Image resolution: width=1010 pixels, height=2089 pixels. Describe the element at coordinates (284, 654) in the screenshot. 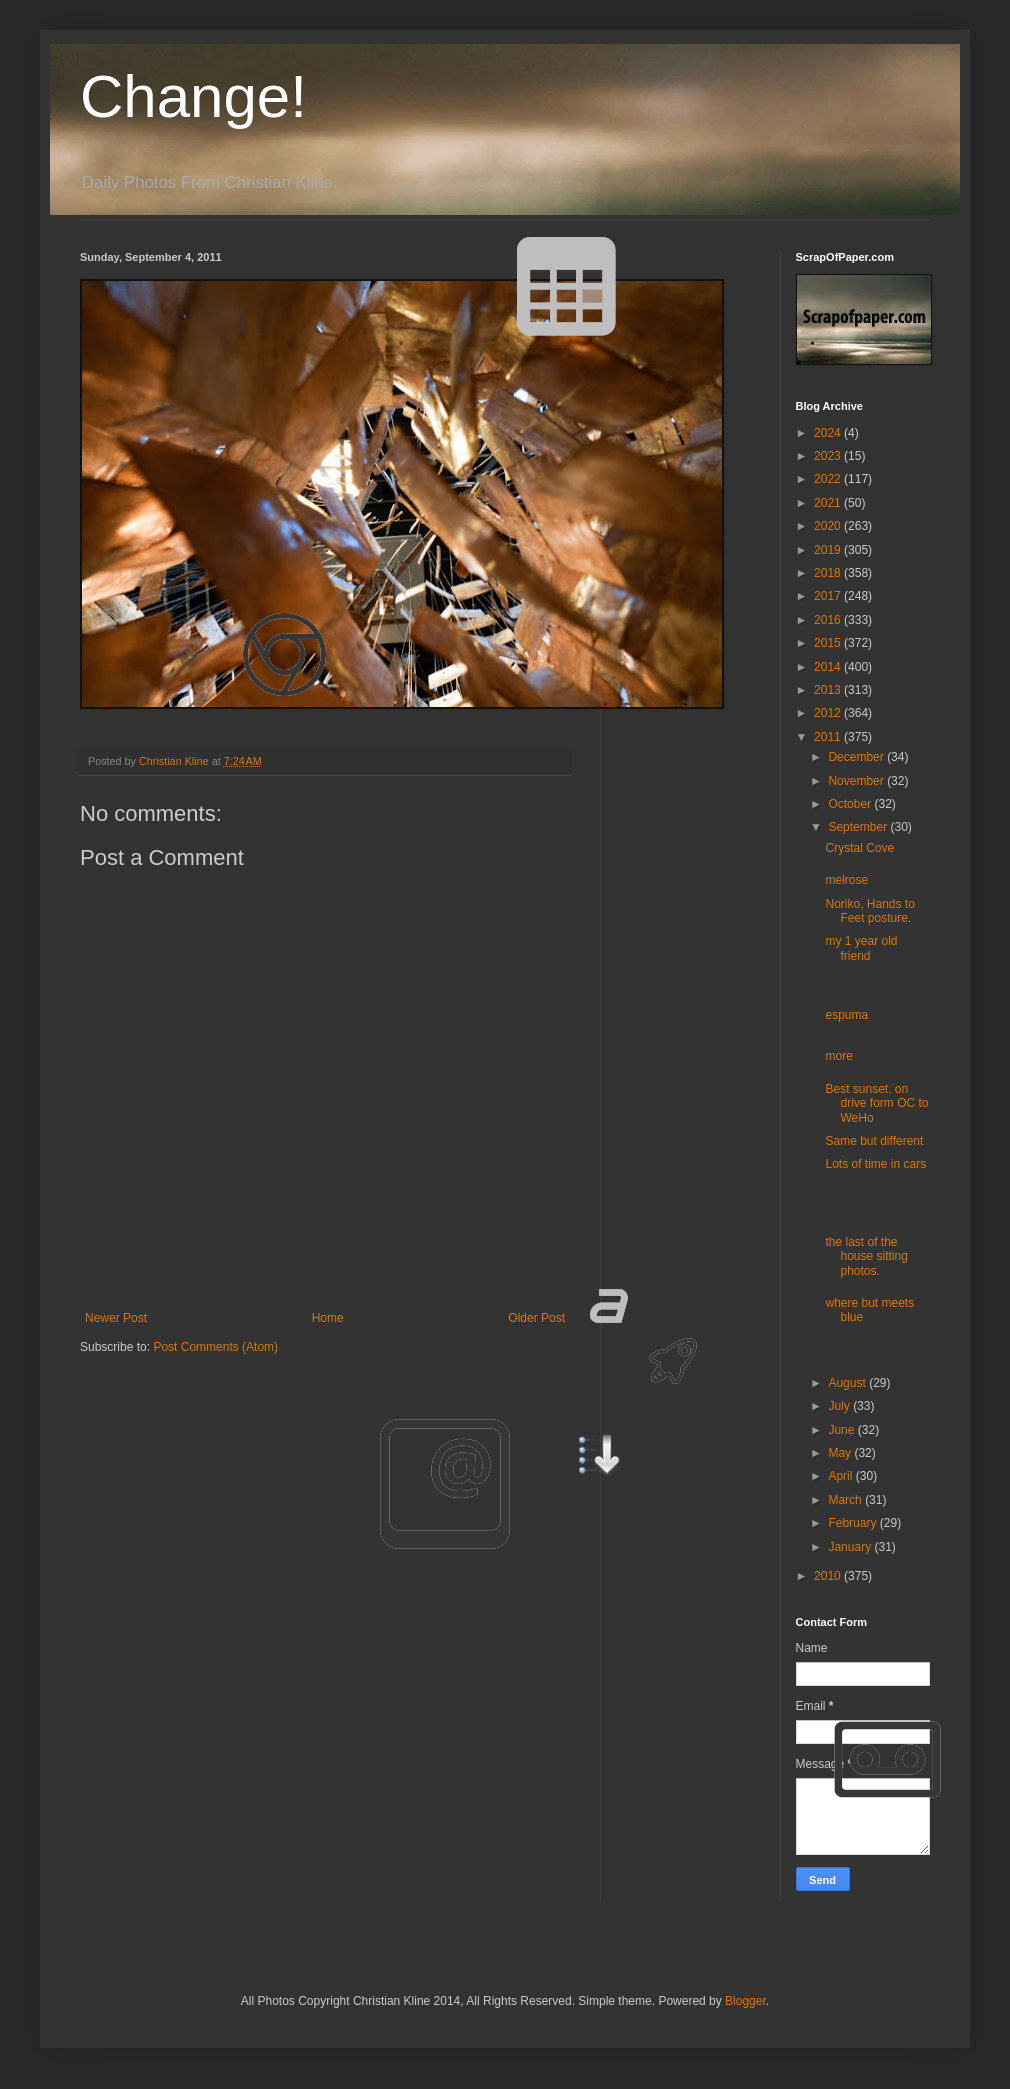

I see `open google chrome browser` at that location.